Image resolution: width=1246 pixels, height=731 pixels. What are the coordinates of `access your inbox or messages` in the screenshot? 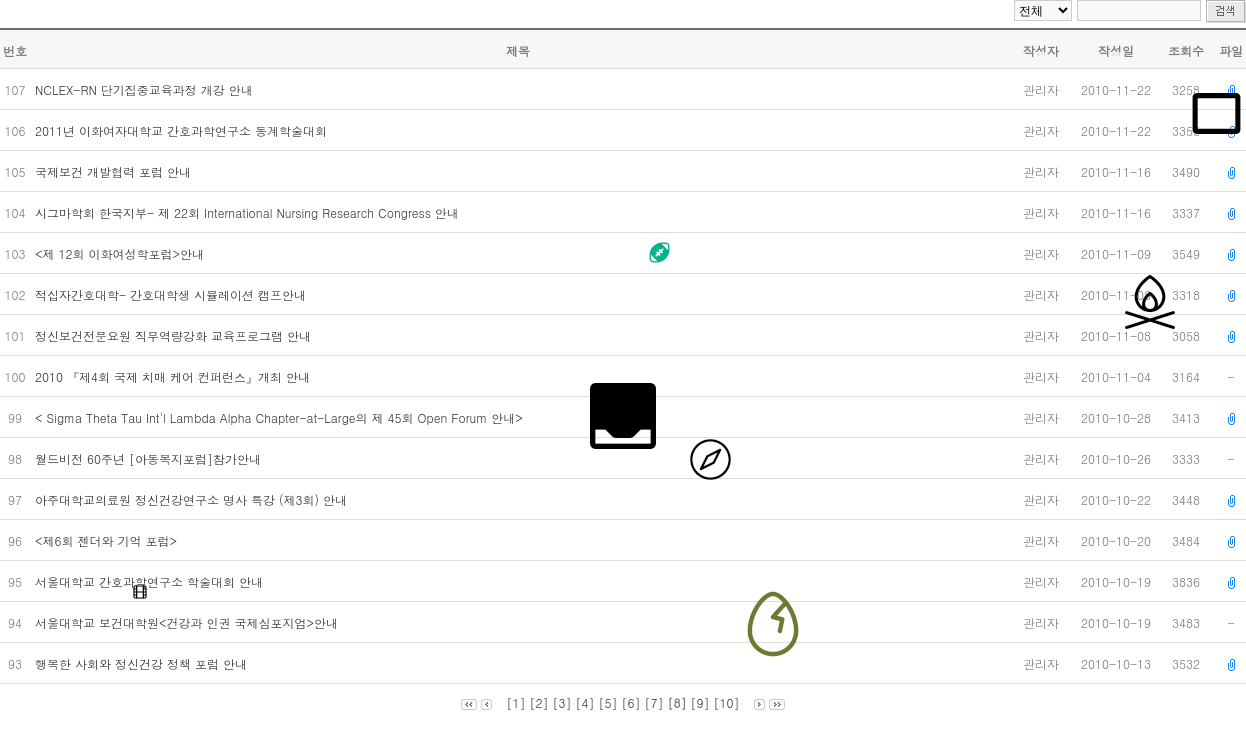 It's located at (623, 416).